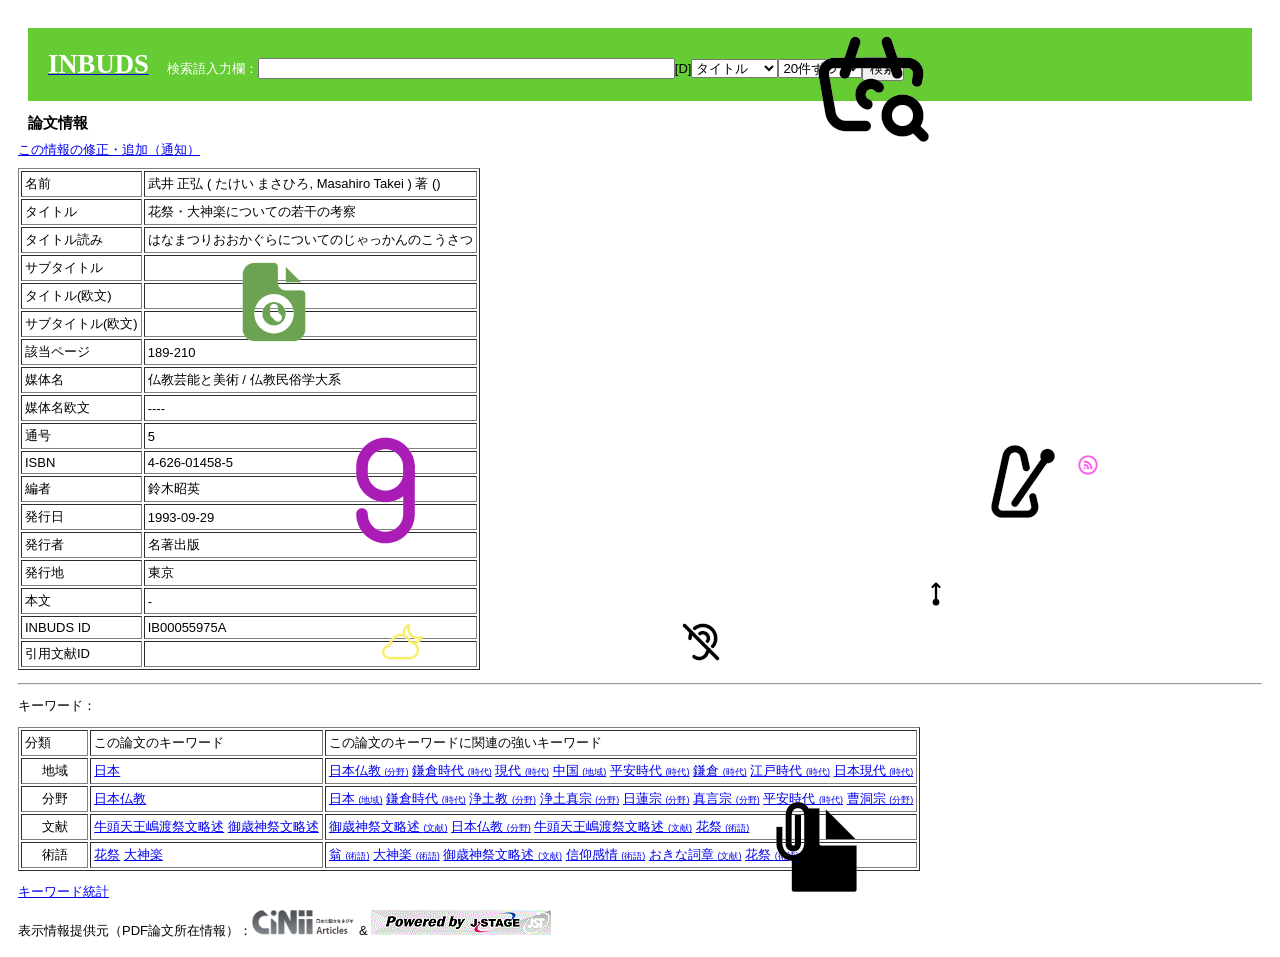 This screenshot has height=957, width=1280. I want to click on indicates cloudy night weather conditions, so click(402, 641).